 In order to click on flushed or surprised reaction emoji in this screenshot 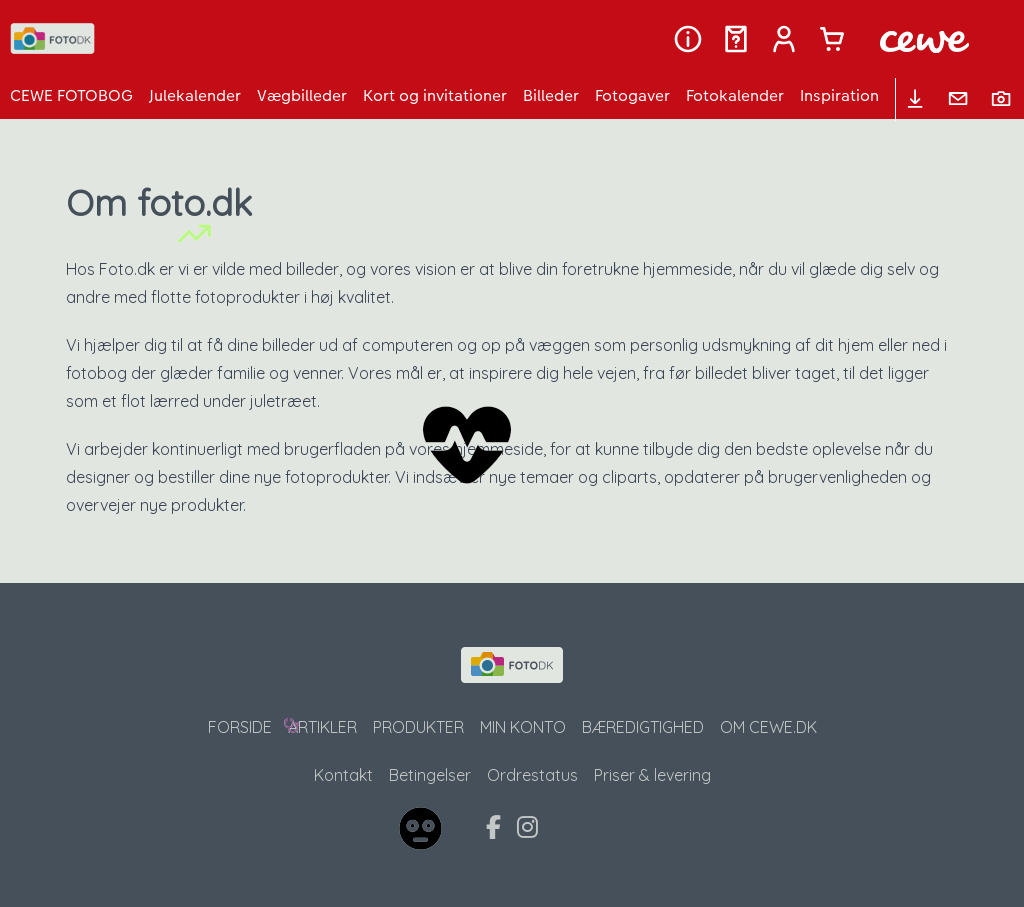, I will do `click(420, 828)`.